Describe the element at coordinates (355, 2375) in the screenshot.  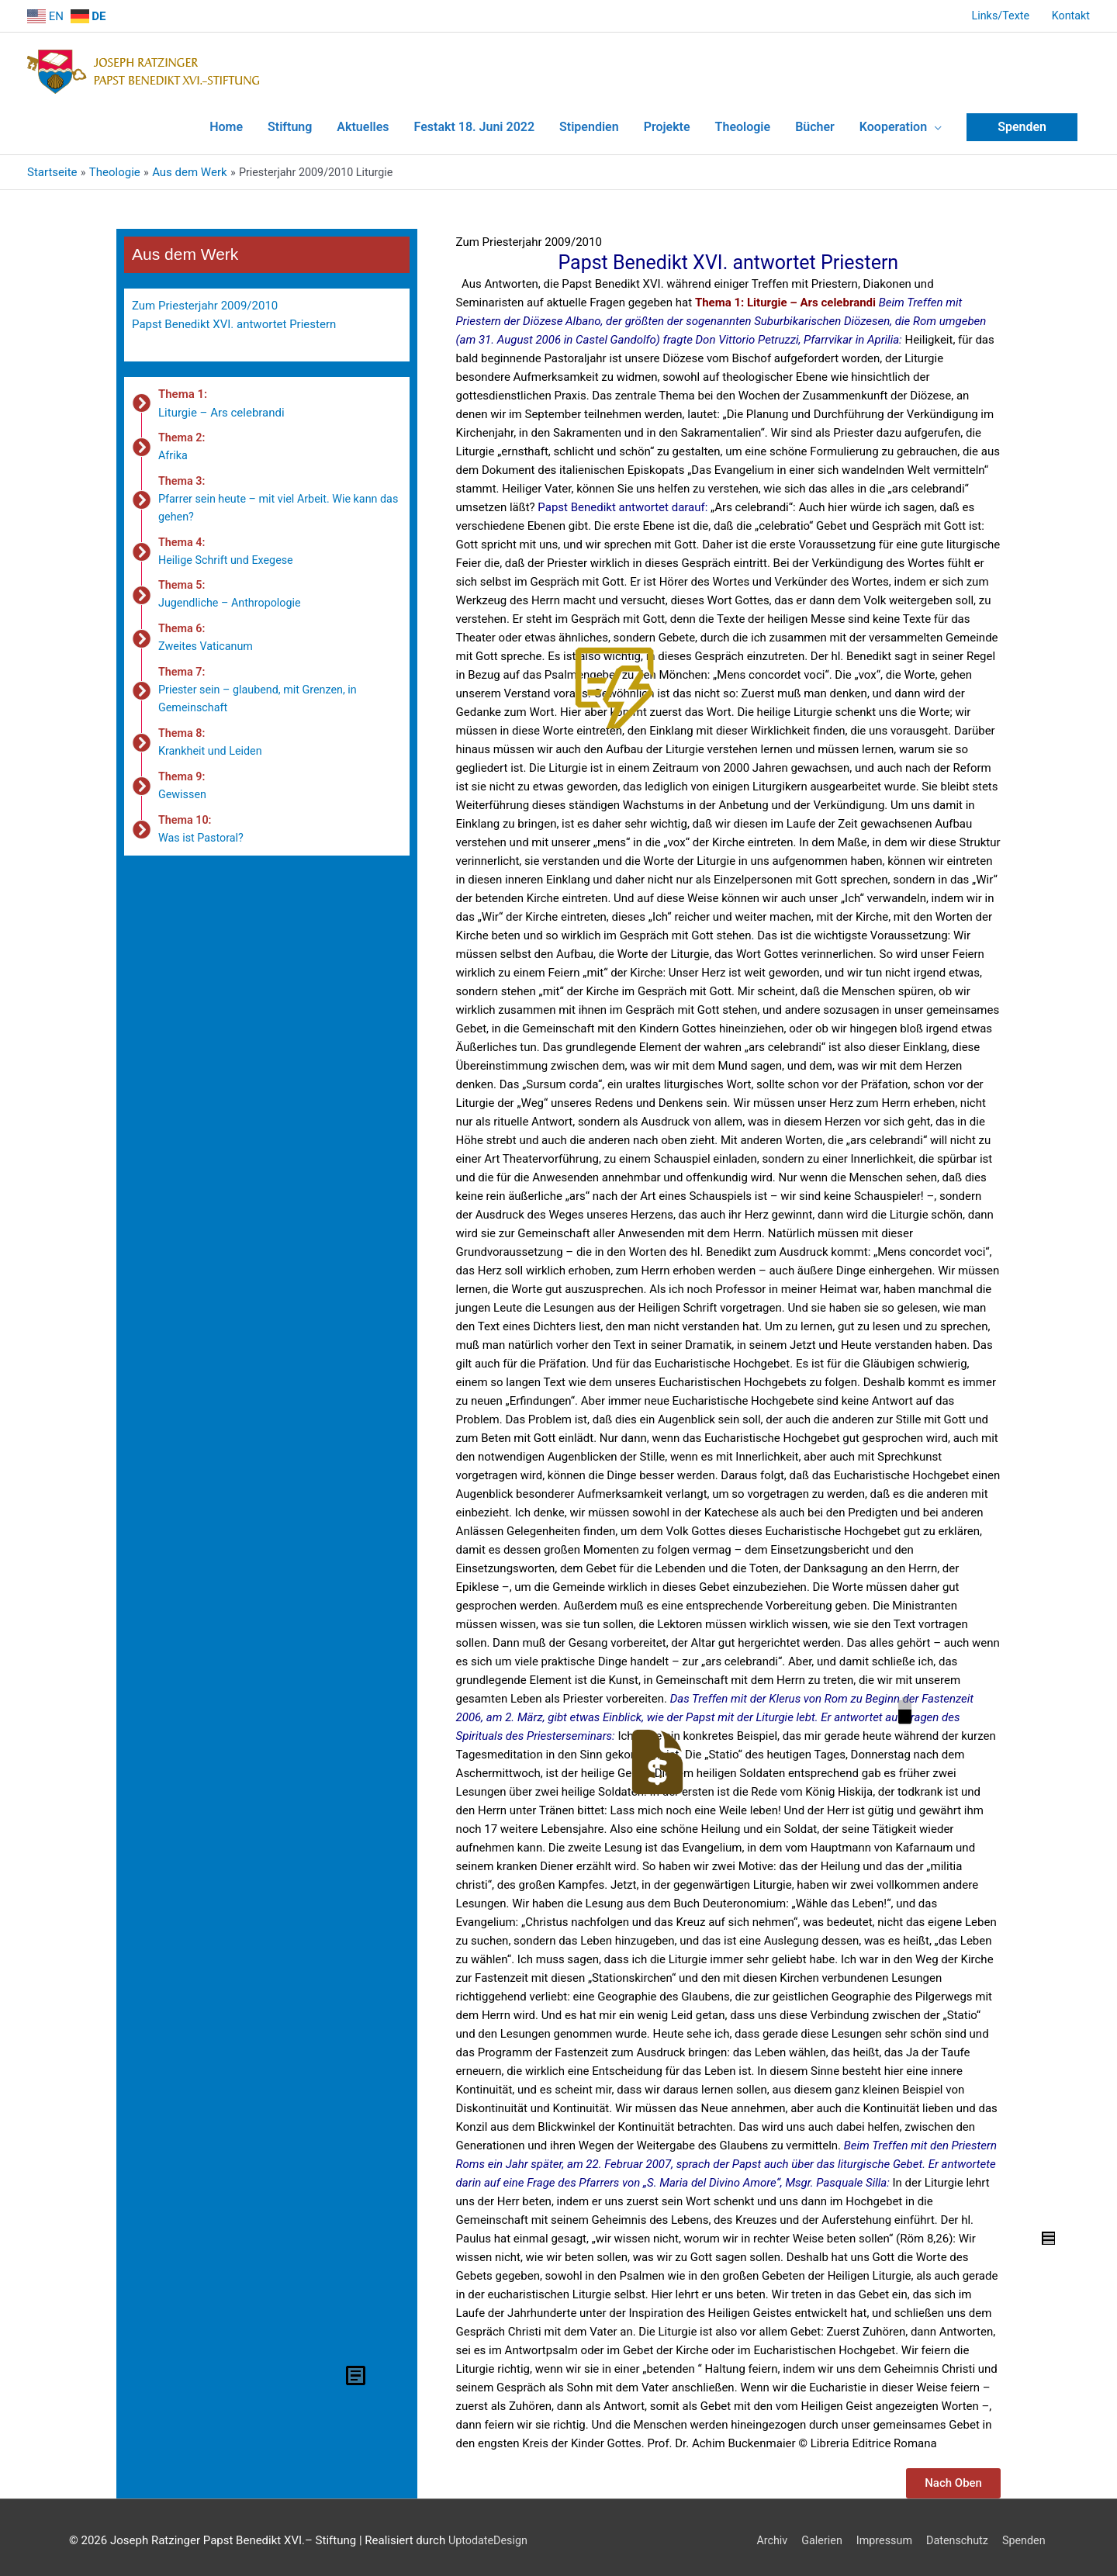
I see `view article or document` at that location.